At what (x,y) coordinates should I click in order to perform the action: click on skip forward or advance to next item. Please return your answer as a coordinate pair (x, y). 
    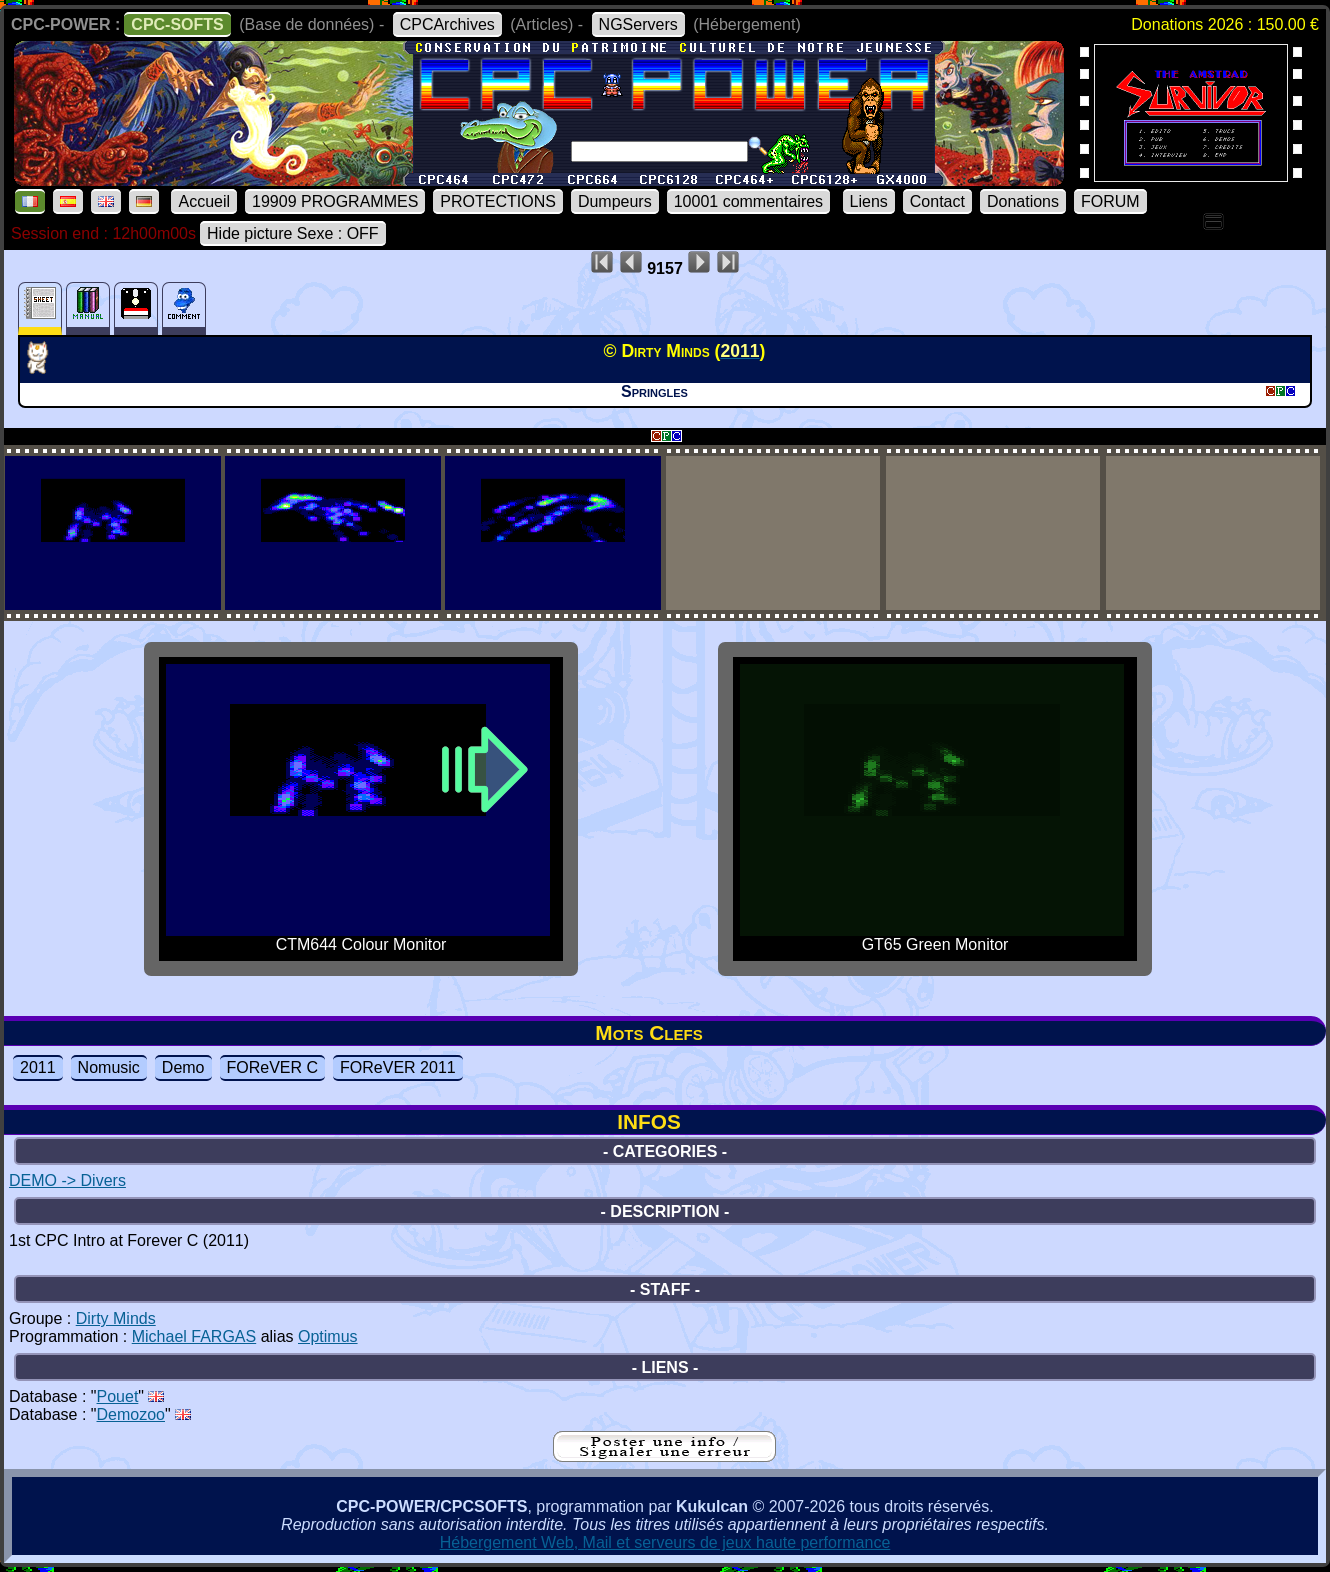
    Looking at the image, I should click on (481, 769).